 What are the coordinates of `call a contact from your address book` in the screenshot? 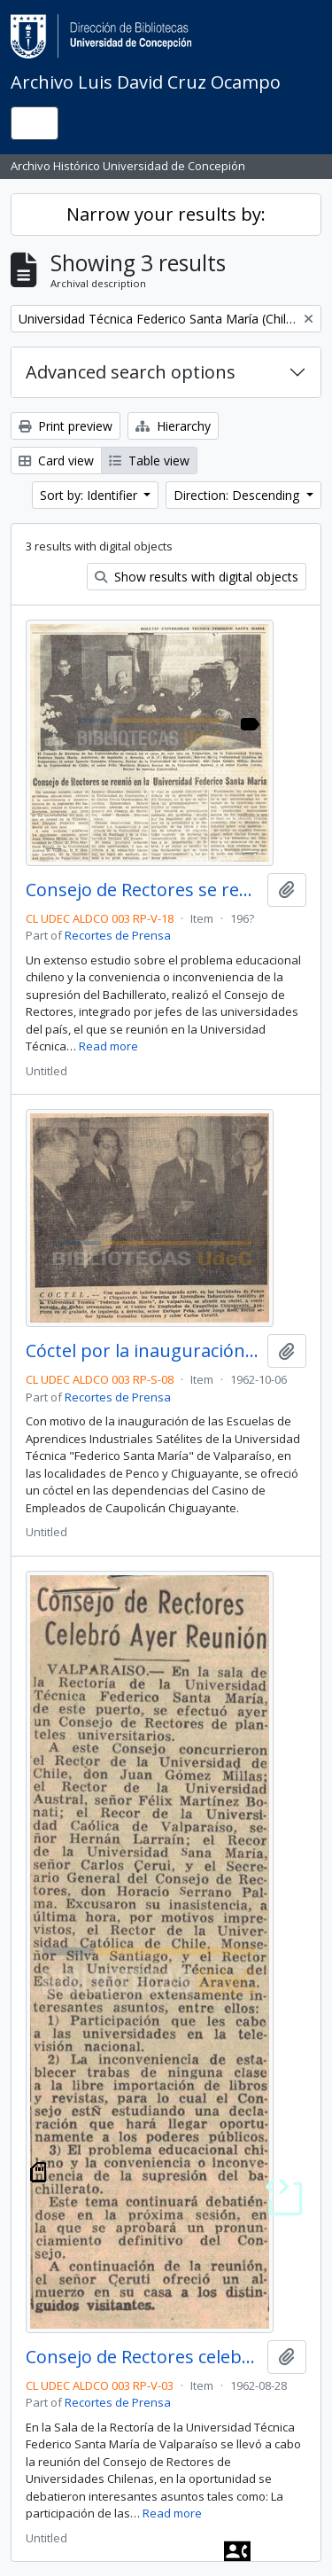 It's located at (237, 2551).